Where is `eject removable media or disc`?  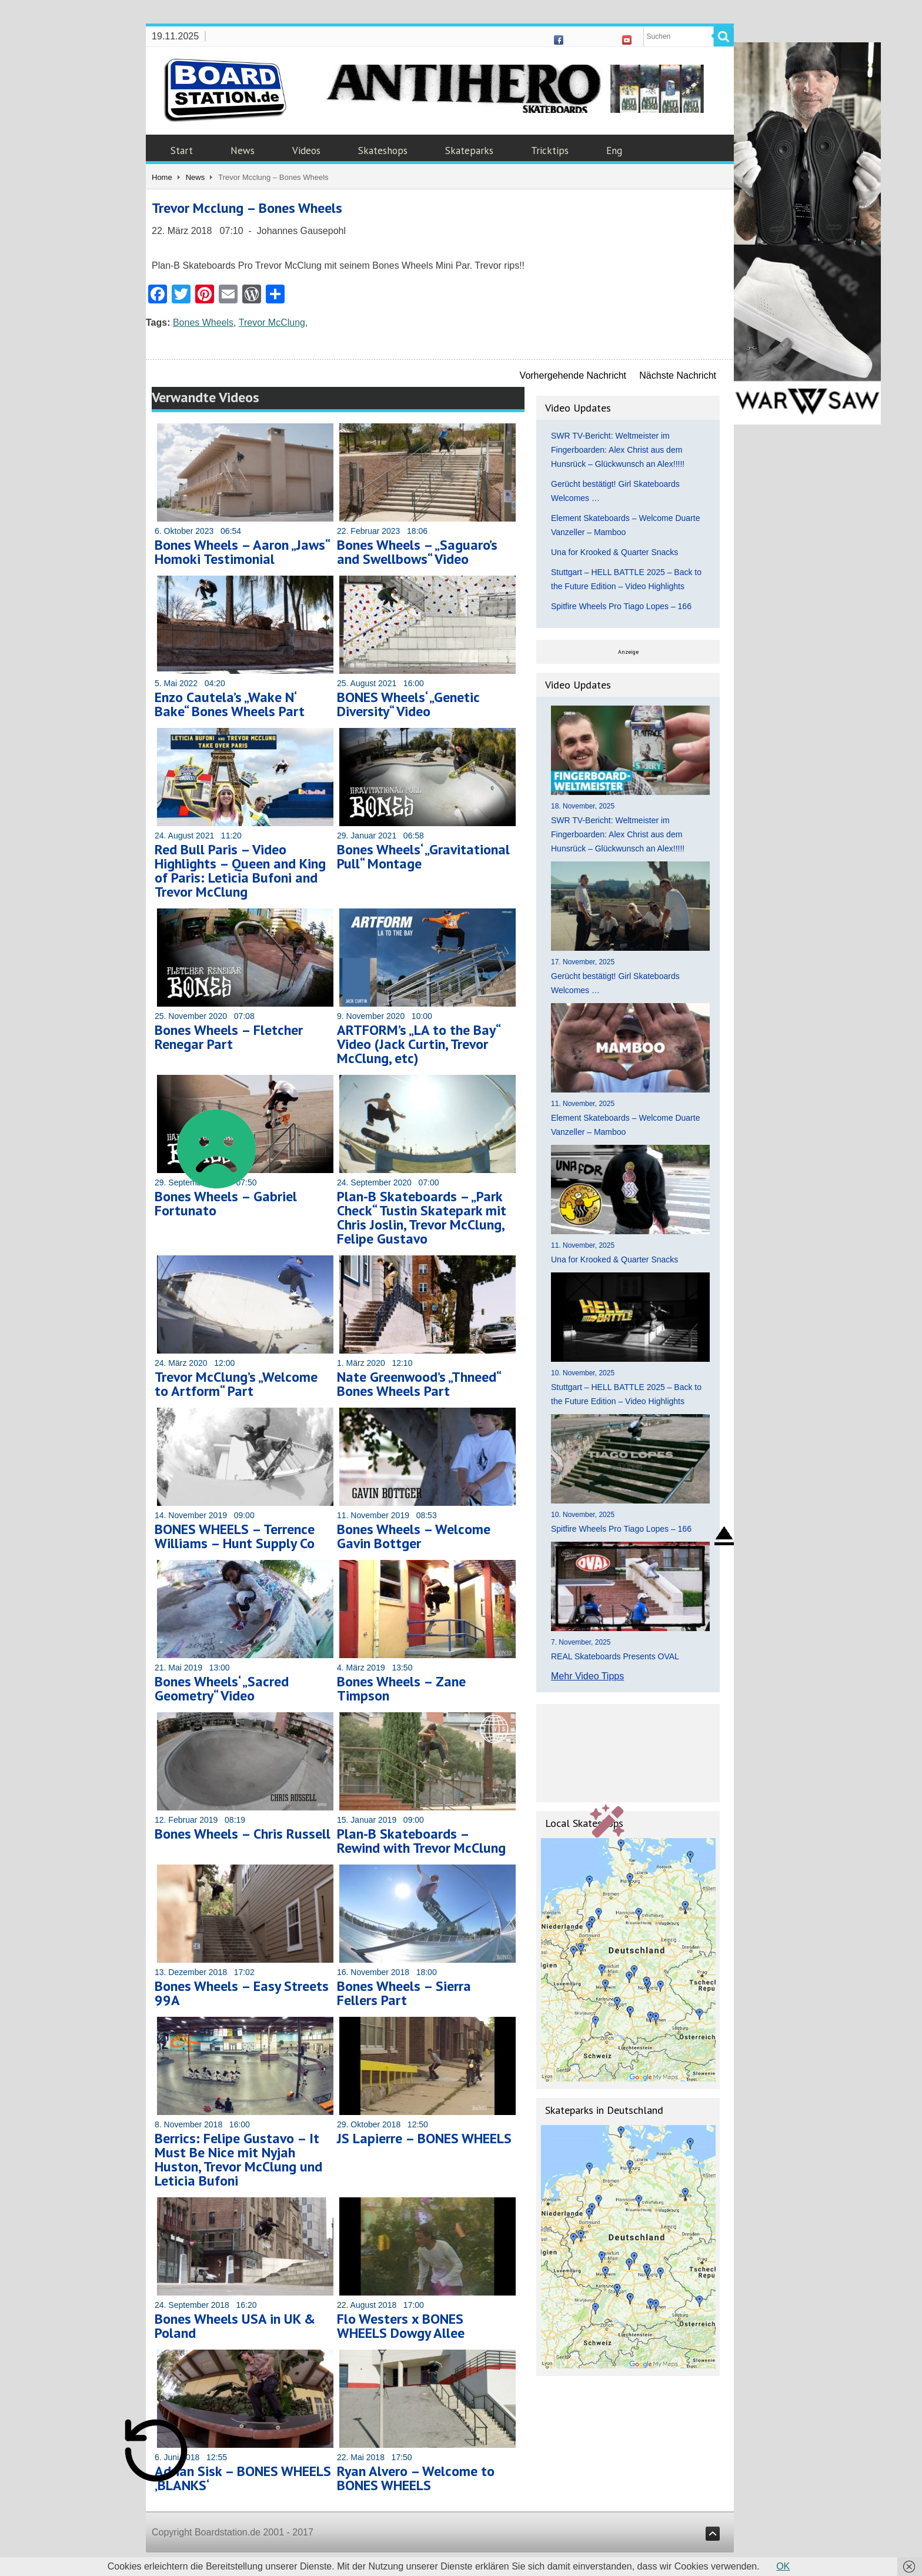 eject removable media or disc is located at coordinates (724, 1535).